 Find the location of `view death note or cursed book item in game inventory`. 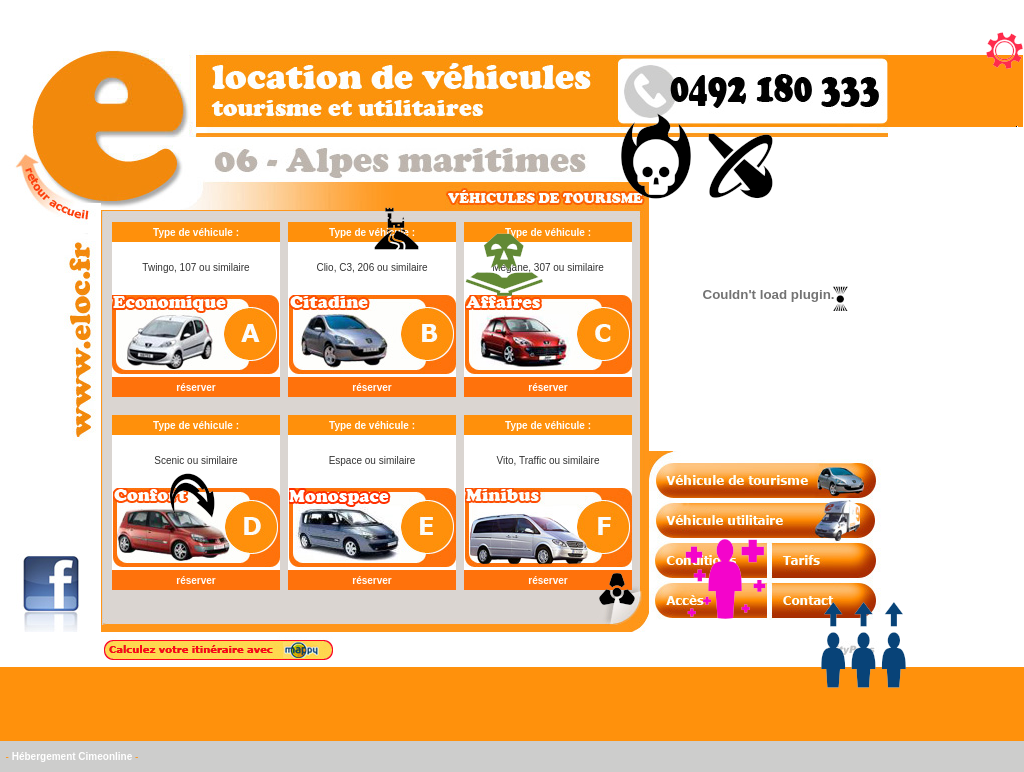

view death note or cursed book item in game inventory is located at coordinates (504, 267).